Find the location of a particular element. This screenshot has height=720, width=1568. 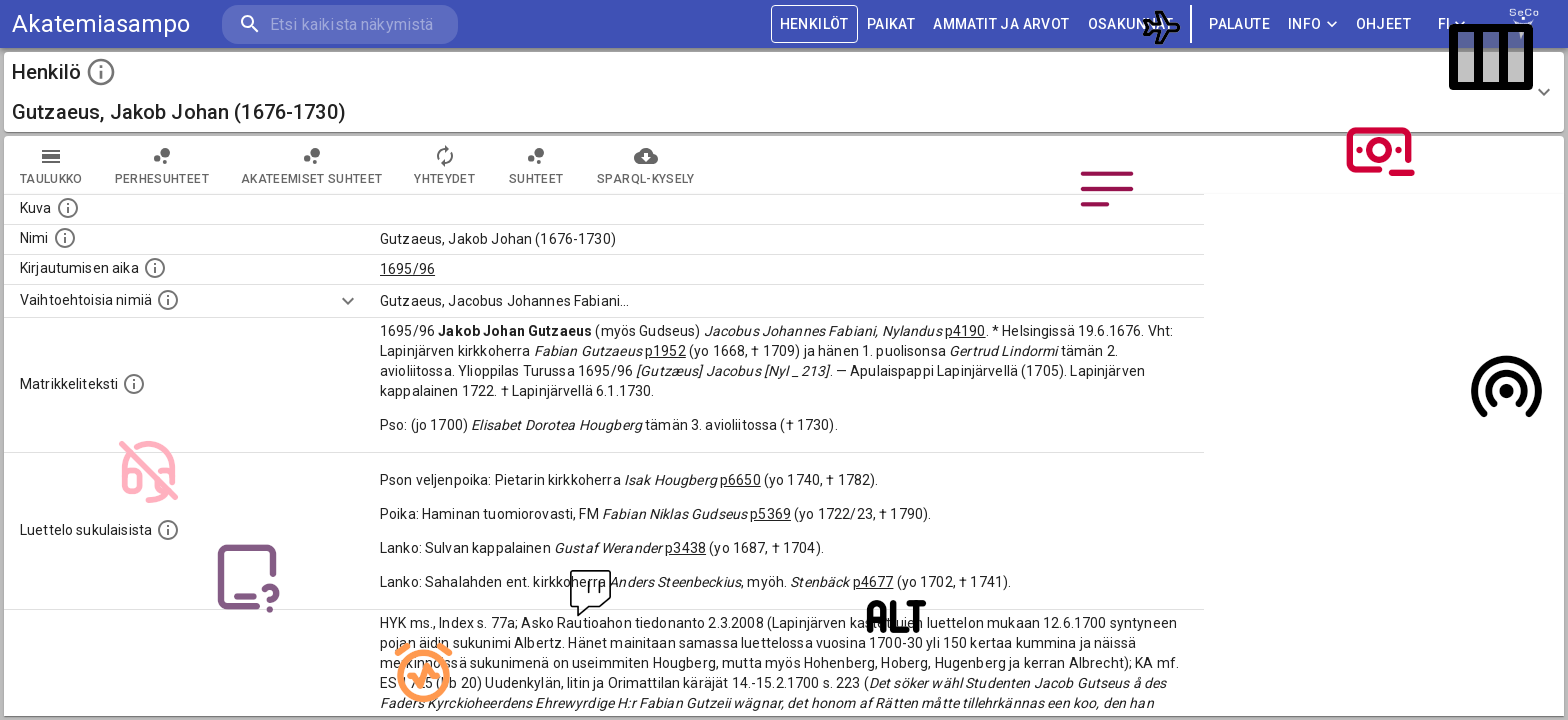

enable airplane mode is located at coordinates (1161, 27).